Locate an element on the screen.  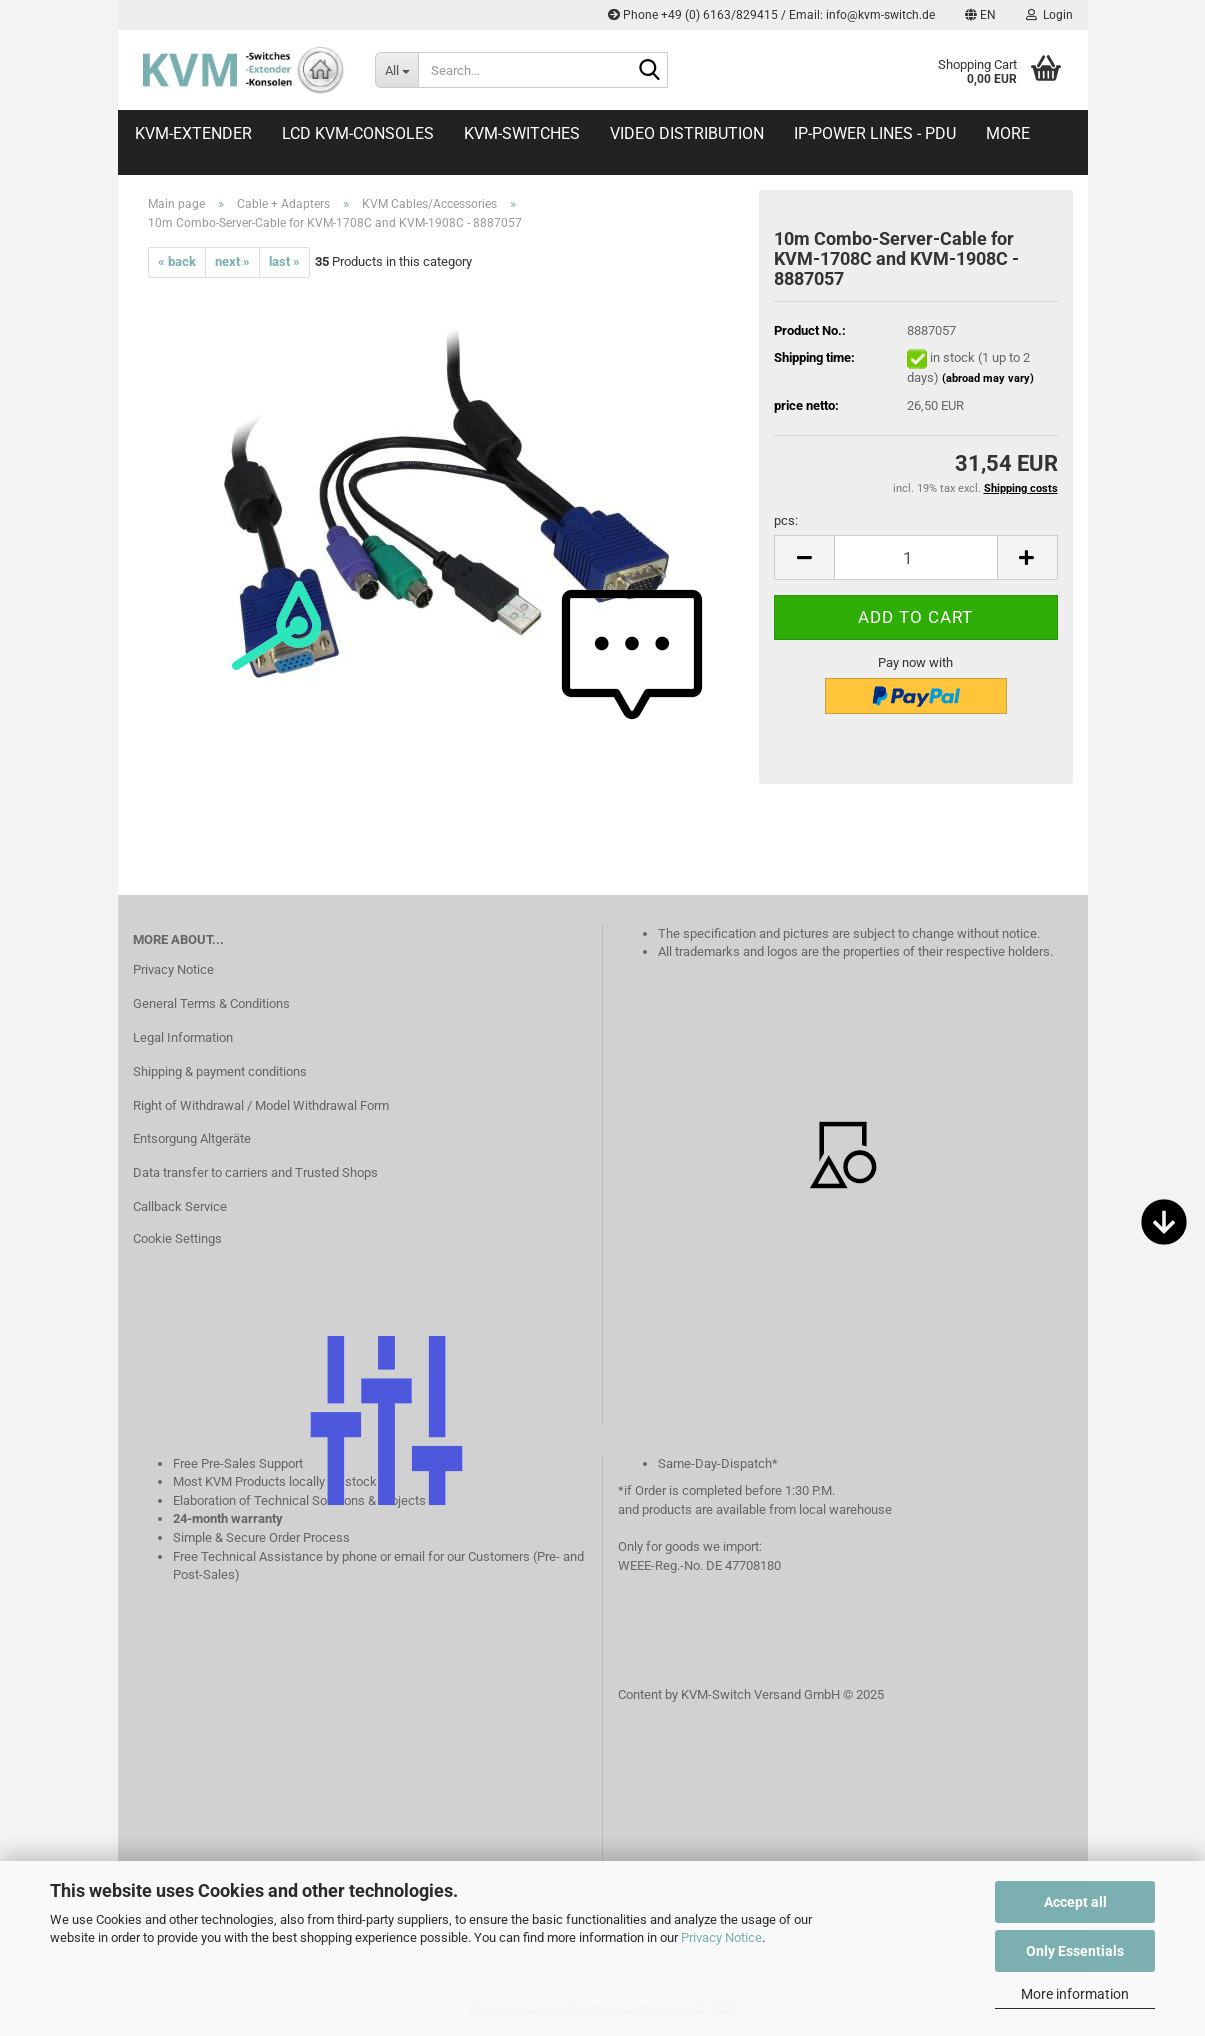
open chat or messaging is located at coordinates (632, 649).